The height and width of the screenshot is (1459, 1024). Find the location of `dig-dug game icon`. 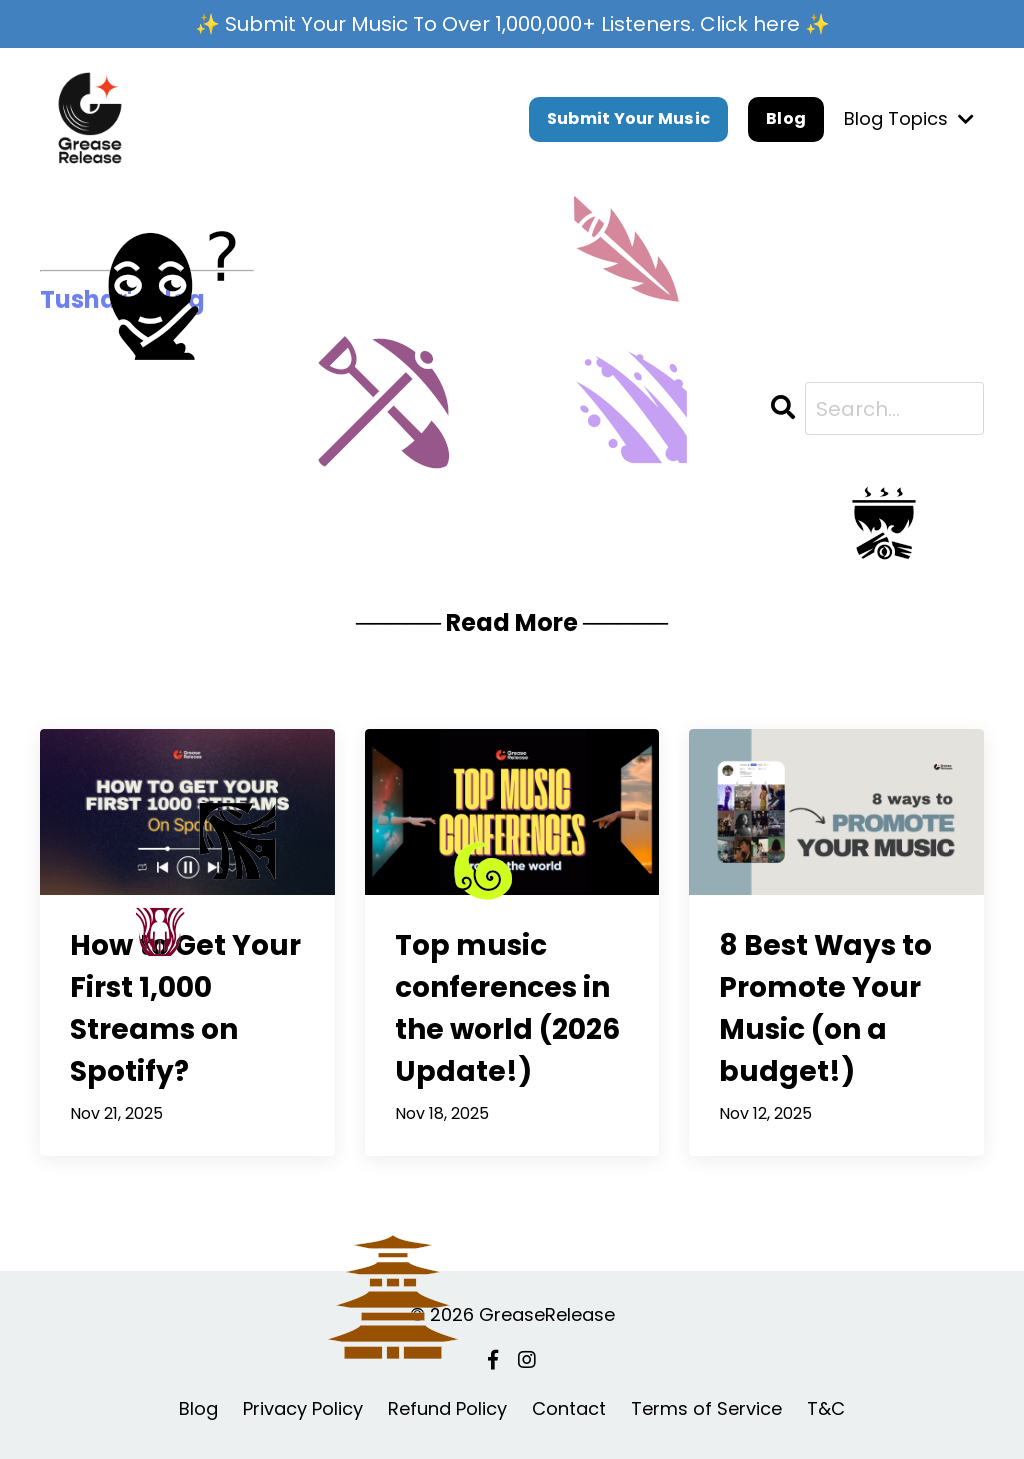

dig-dug game icon is located at coordinates (383, 402).